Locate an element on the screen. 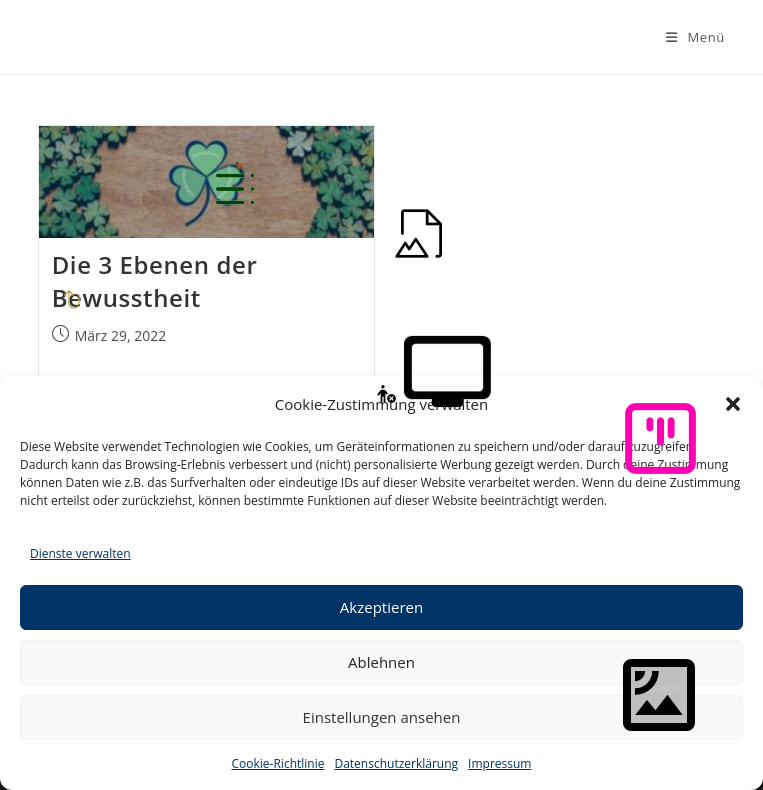 The height and width of the screenshot is (790, 763). switch to satellite map view is located at coordinates (659, 695).